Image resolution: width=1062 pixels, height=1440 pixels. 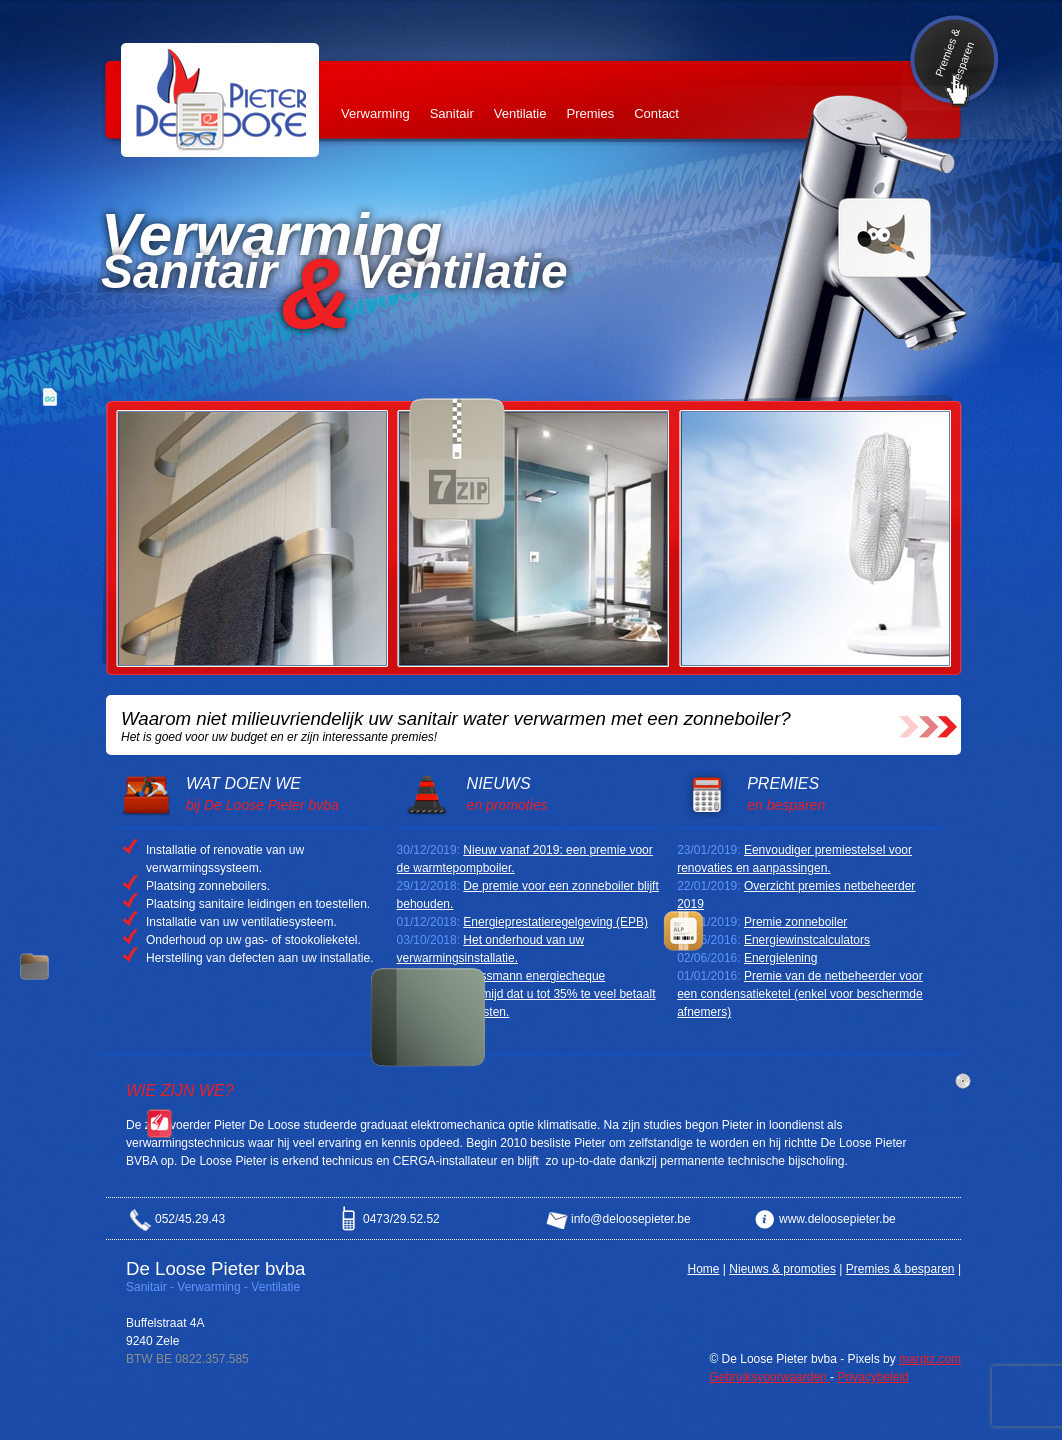 I want to click on a 7-zip compressed archive file, so click(x=457, y=459).